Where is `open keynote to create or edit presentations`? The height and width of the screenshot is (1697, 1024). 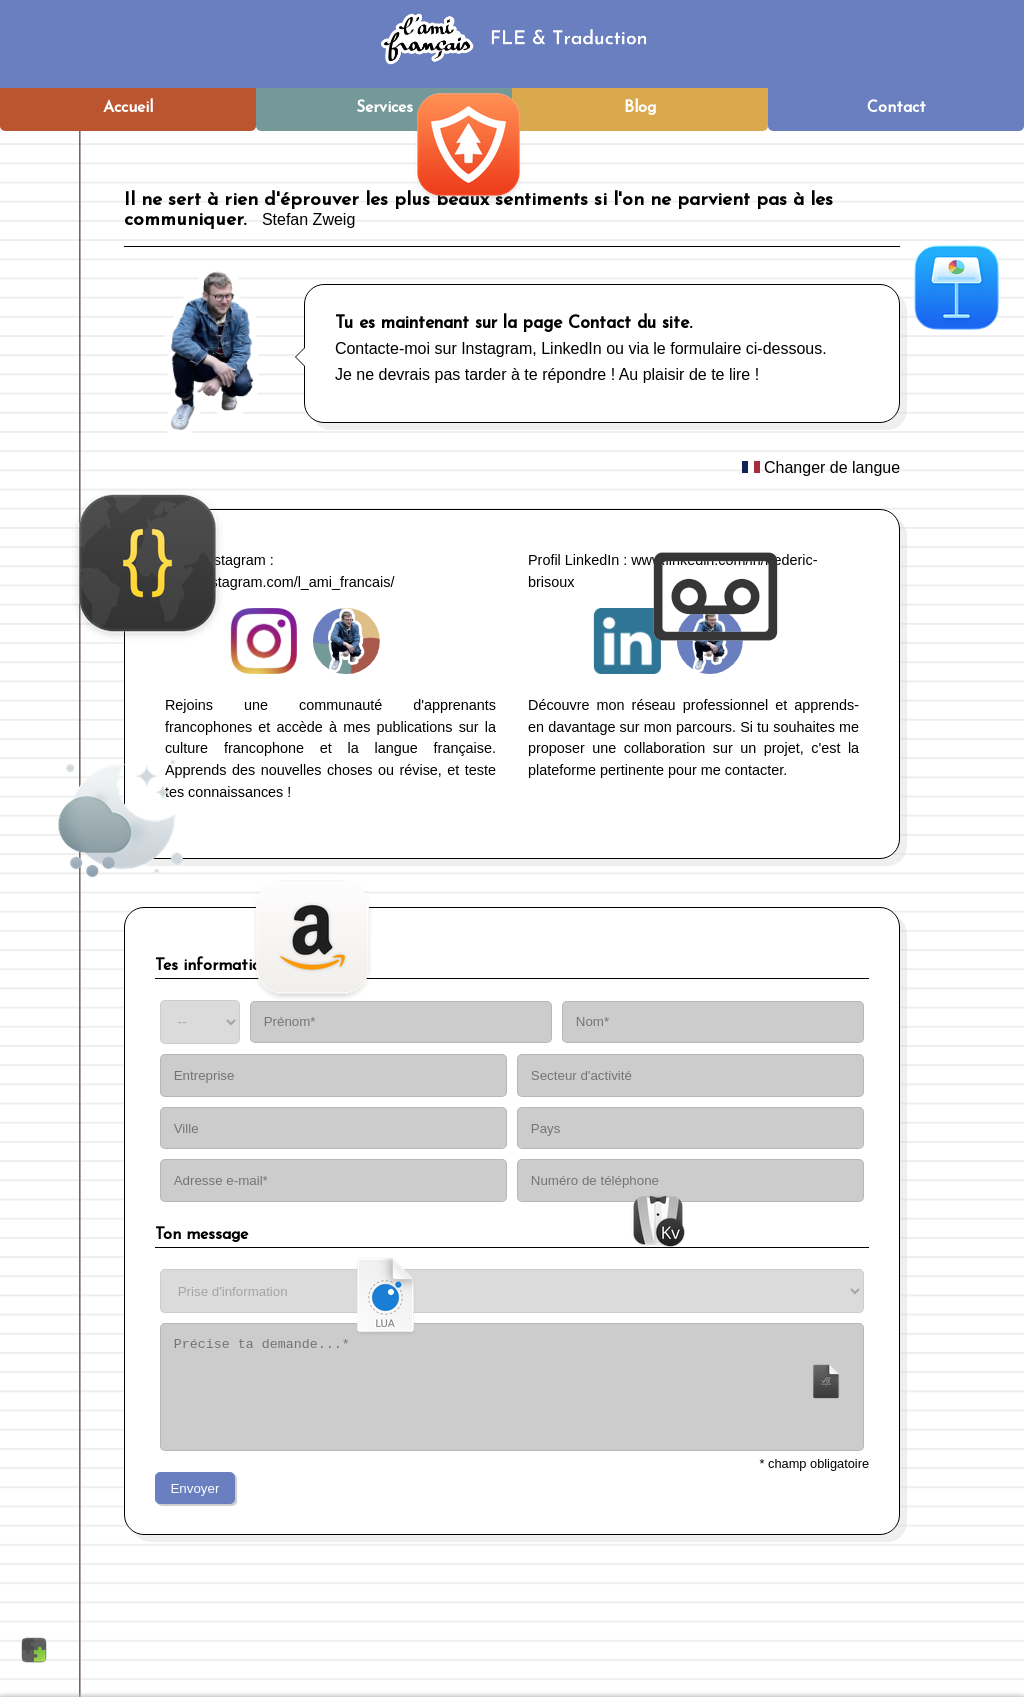 open keynote to create or edit presentations is located at coordinates (956, 287).